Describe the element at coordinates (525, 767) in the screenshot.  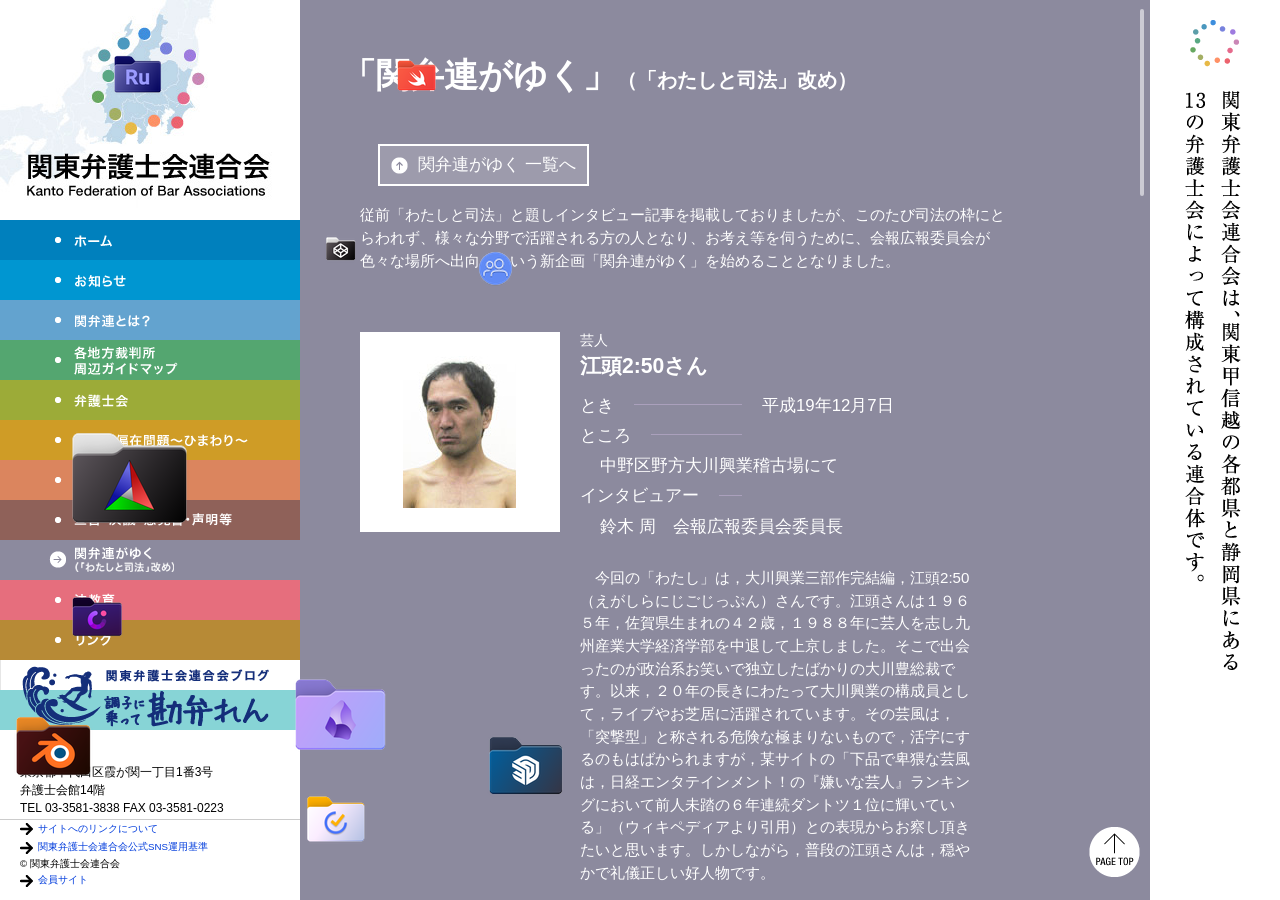
I see `open sketchup project files folder` at that location.